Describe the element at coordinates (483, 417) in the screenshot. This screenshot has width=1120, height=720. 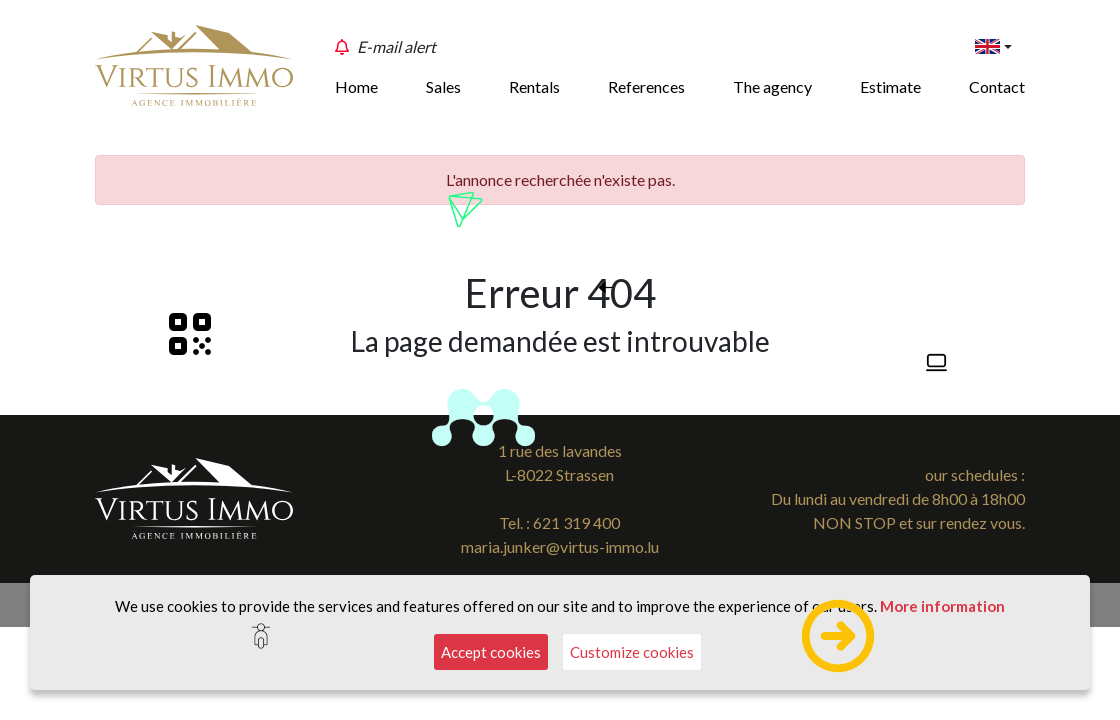
I see `open Mendeley reference manager` at that location.